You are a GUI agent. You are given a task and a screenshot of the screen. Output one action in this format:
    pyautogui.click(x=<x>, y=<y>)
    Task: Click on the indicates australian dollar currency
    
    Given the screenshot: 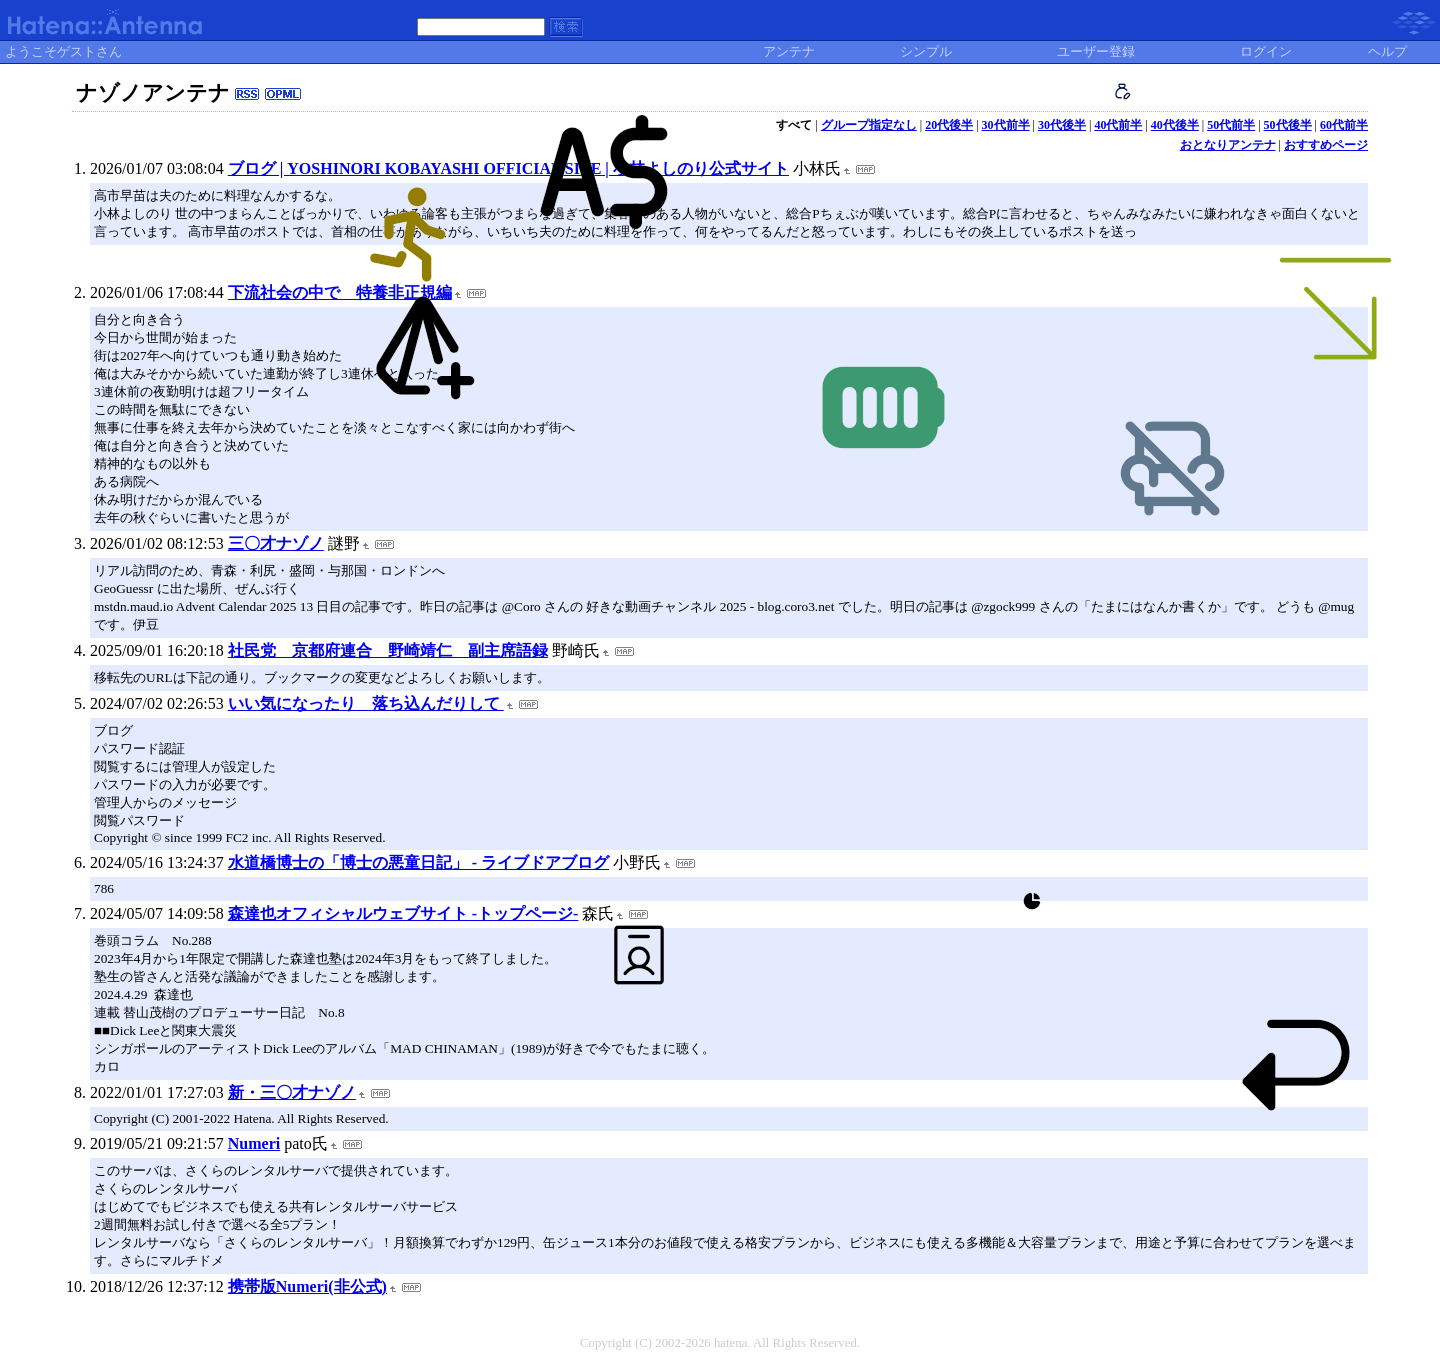 What is the action you would take?
    pyautogui.click(x=604, y=172)
    